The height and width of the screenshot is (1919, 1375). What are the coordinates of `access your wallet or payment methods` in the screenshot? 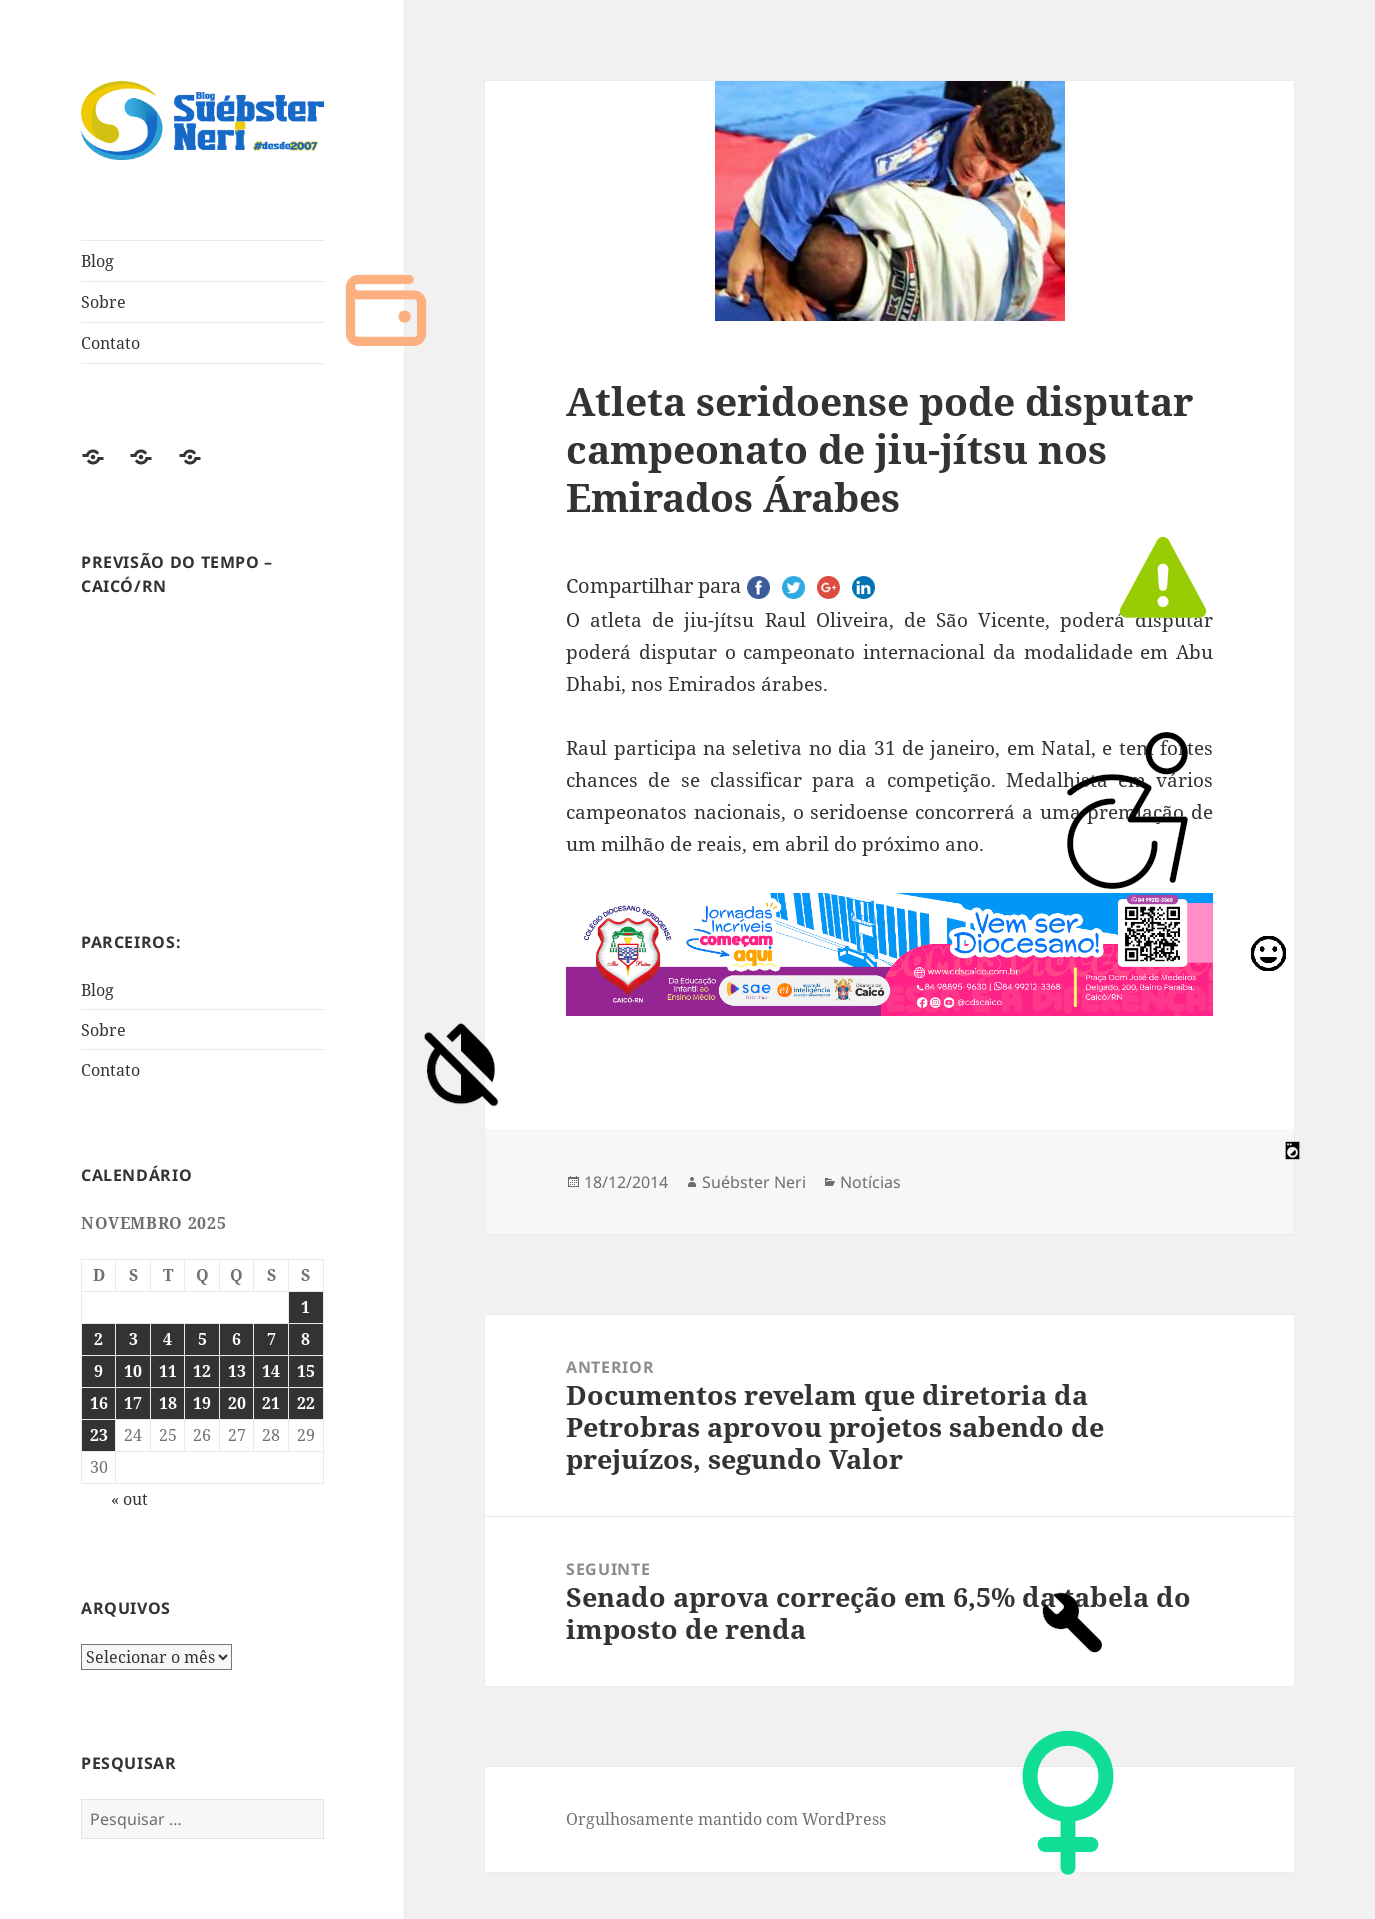 It's located at (384, 313).